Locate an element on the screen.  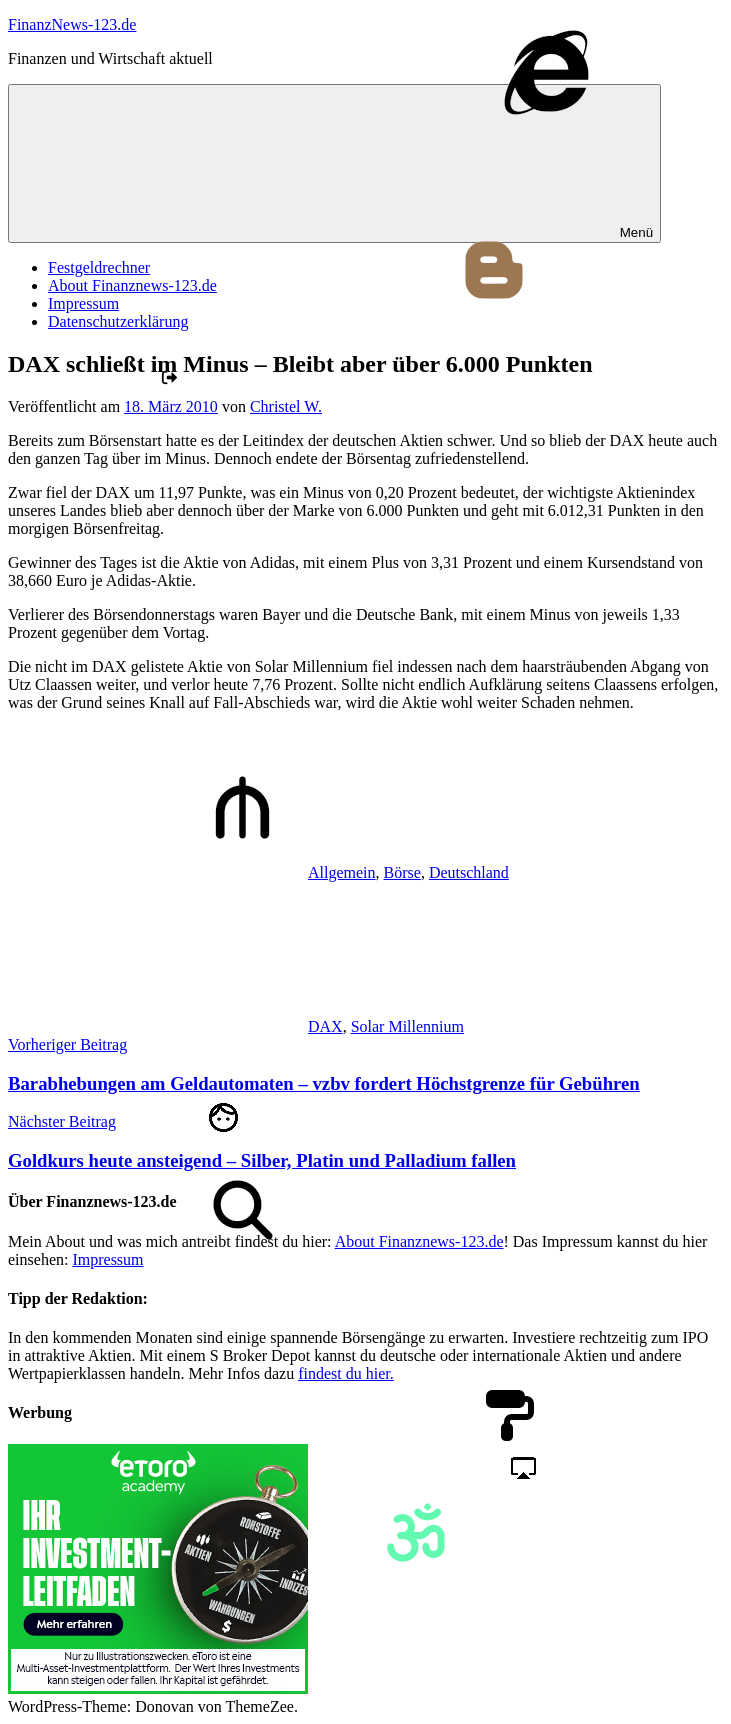
customize theme or appearance settings is located at coordinates (510, 1414).